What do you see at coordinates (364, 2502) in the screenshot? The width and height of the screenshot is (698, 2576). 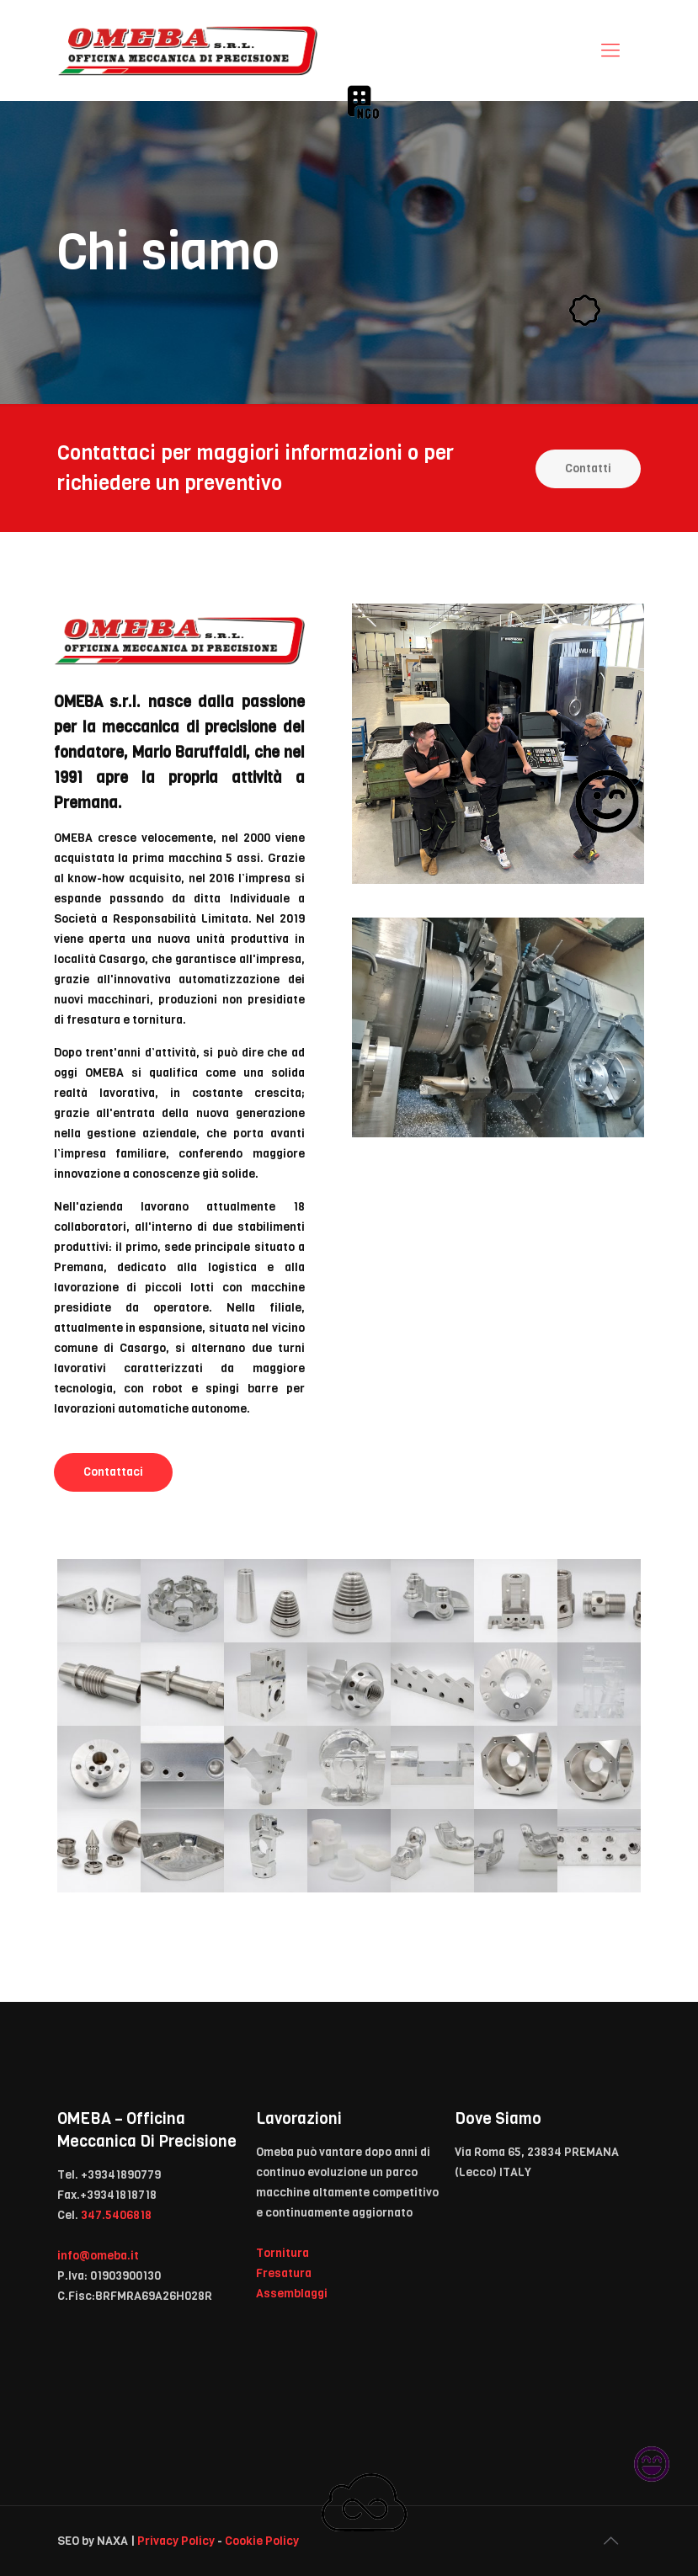 I see `open jsfiddle code editor` at bounding box center [364, 2502].